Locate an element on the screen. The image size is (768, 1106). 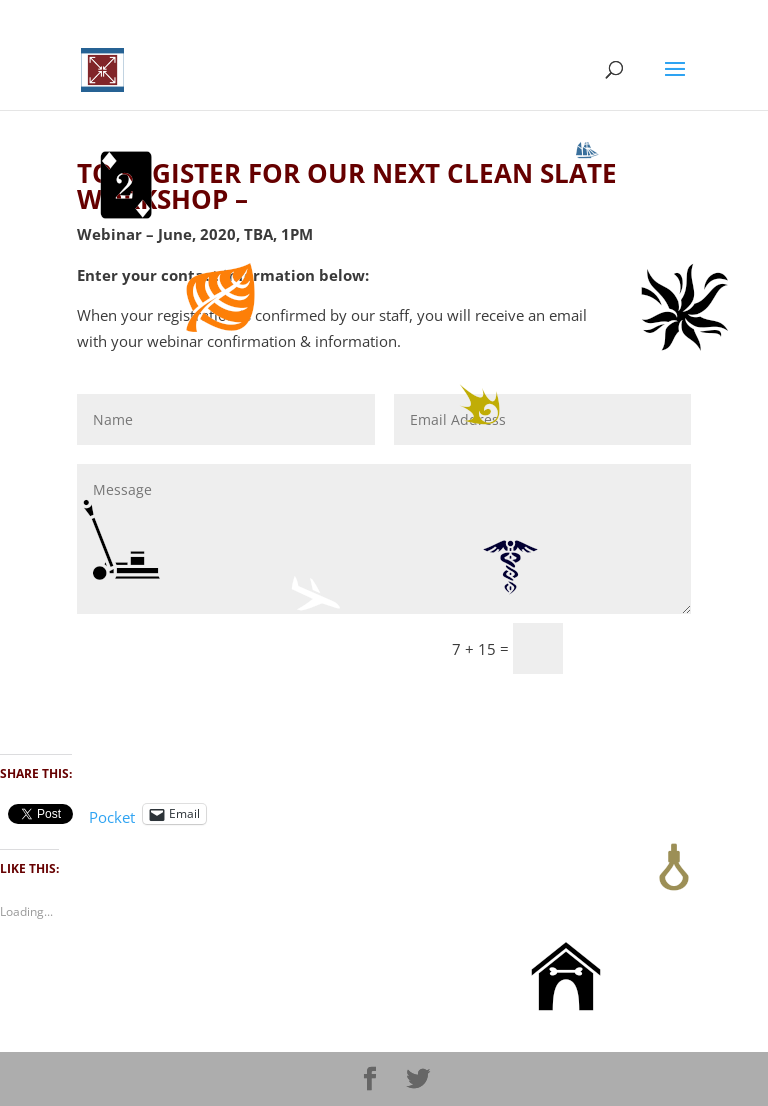
navigate to sailing or boating features is located at coordinates (587, 150).